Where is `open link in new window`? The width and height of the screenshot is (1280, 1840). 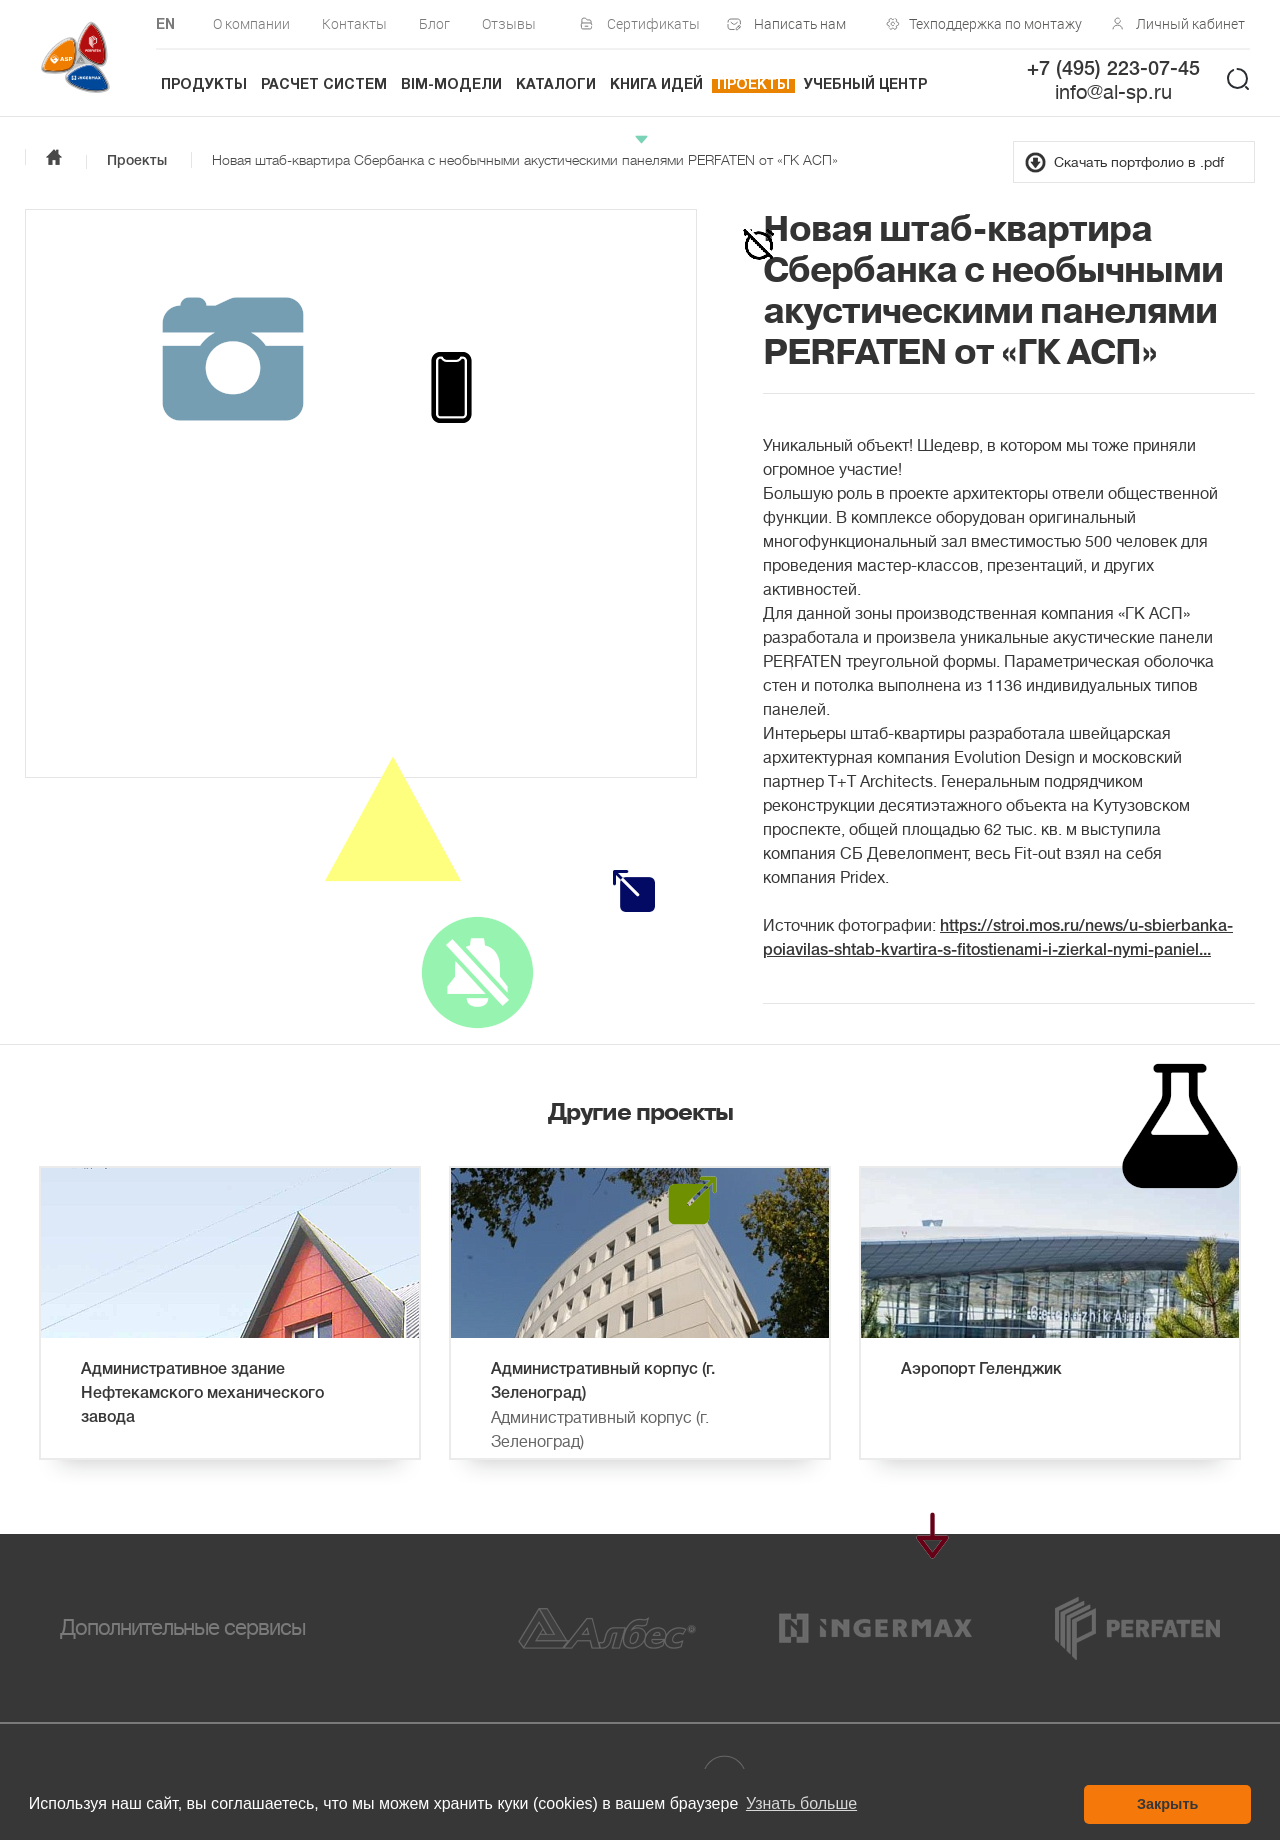 open link in new window is located at coordinates (634, 891).